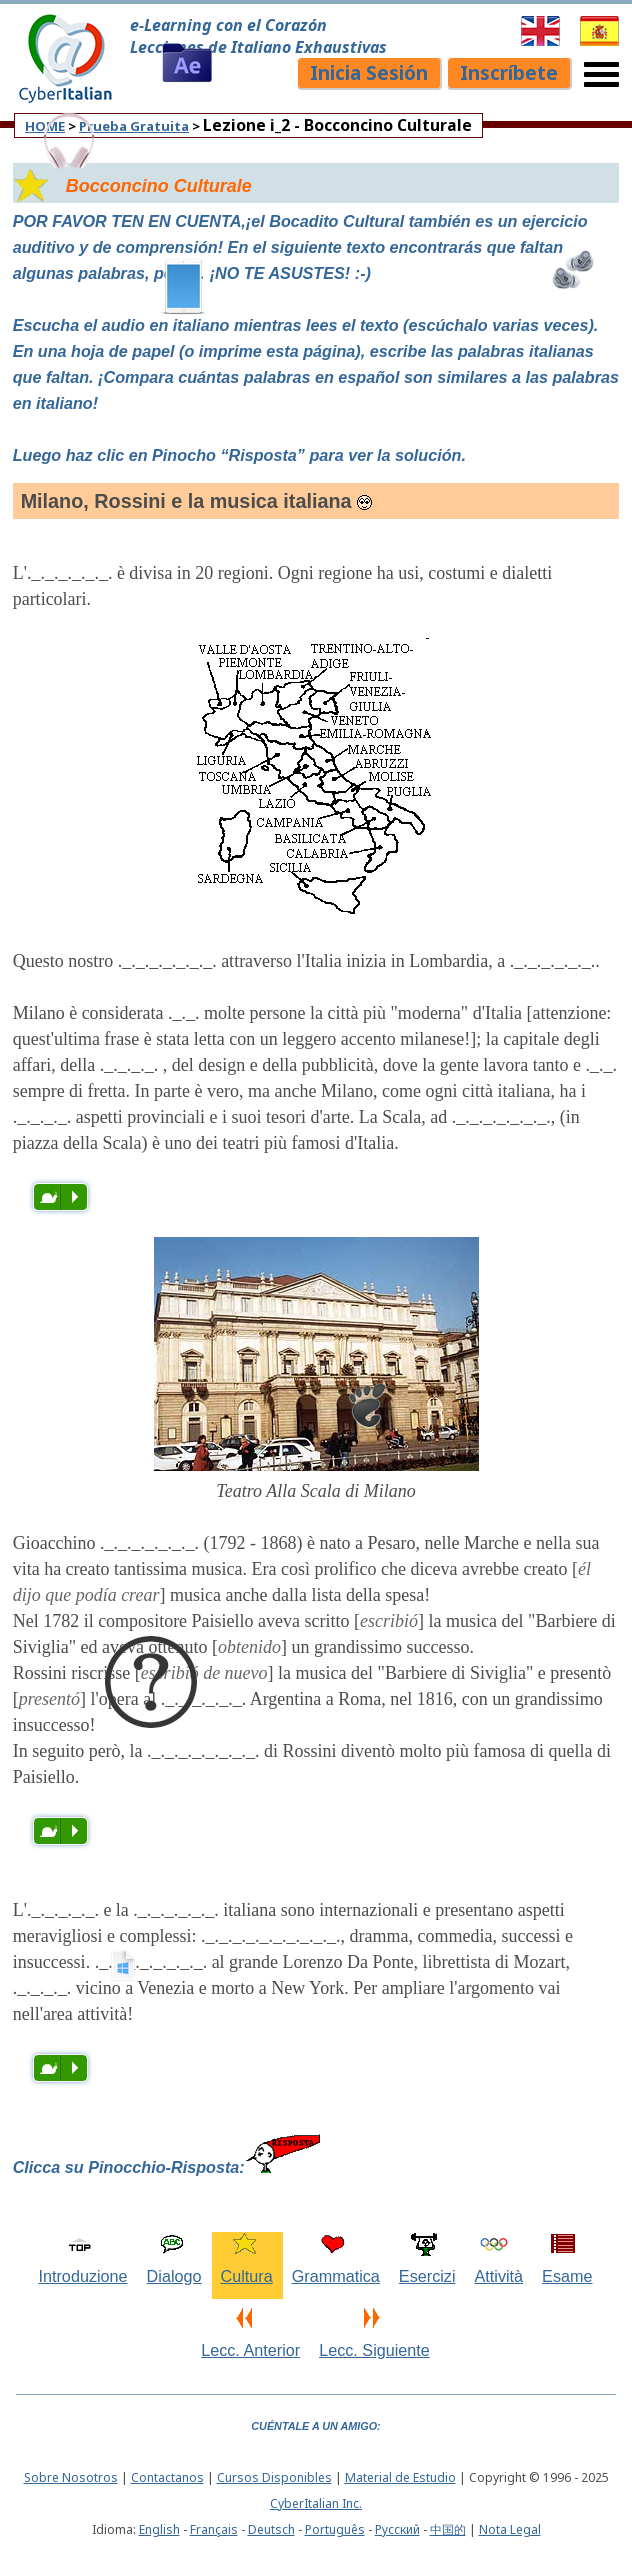 The width and height of the screenshot is (632, 2561). What do you see at coordinates (367, 1405) in the screenshot?
I see `access the GNOME desktop home or start menu` at bounding box center [367, 1405].